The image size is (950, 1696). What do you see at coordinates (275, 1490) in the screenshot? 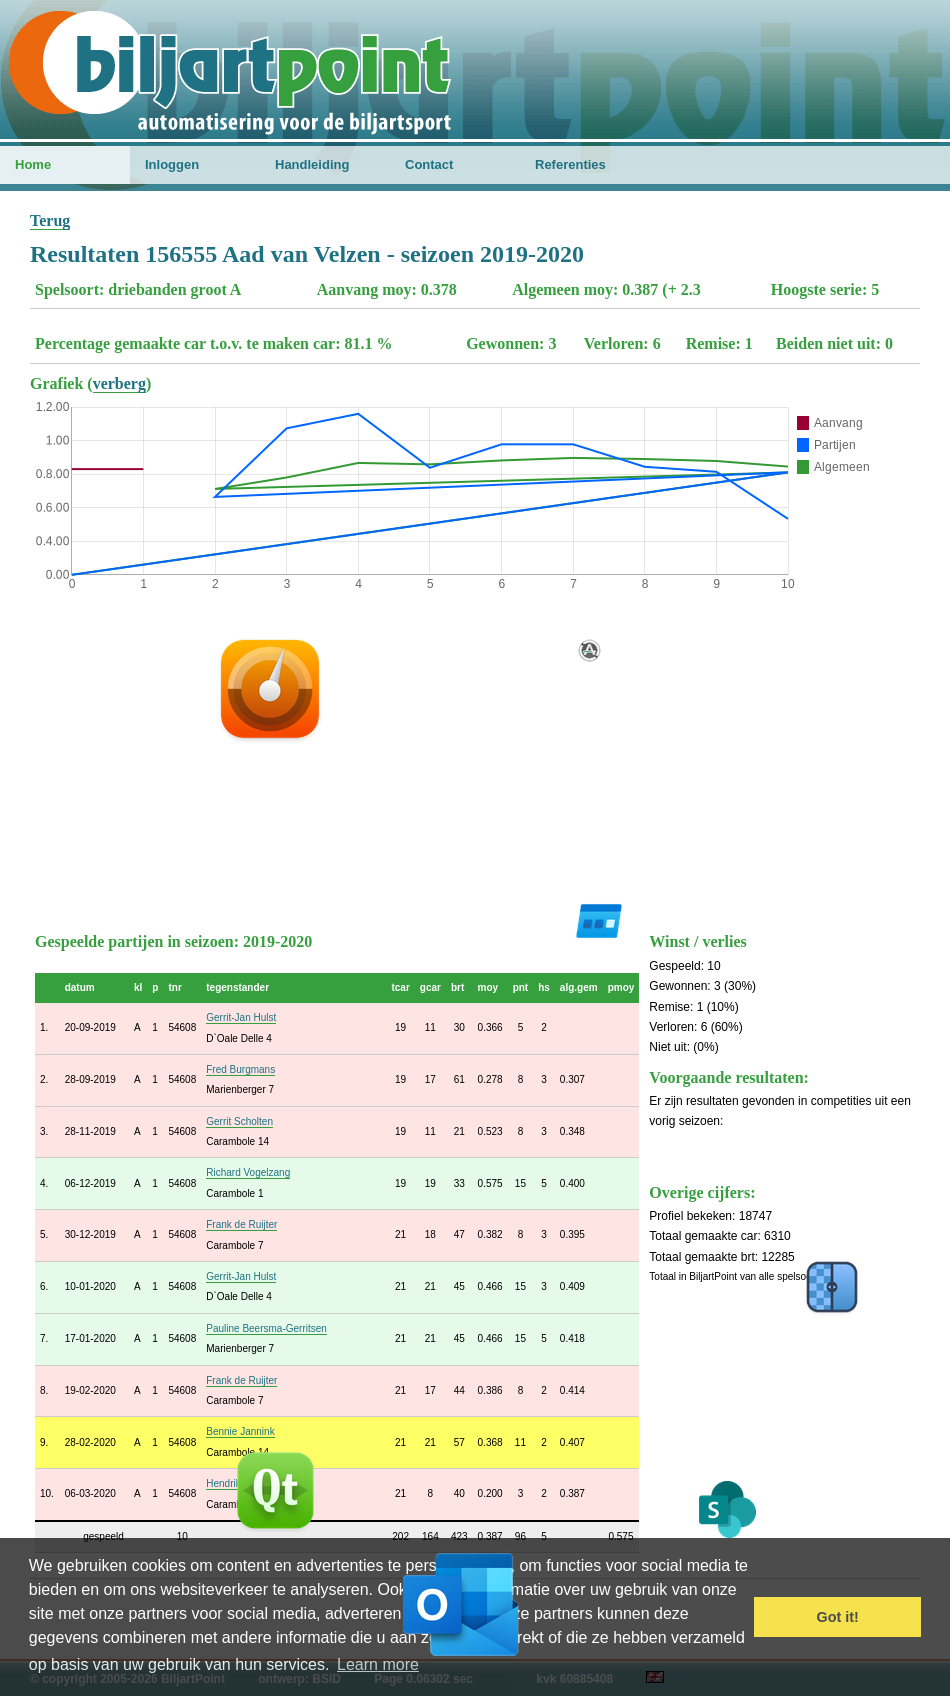
I see `launch Qt D-Bus Viewer application` at bounding box center [275, 1490].